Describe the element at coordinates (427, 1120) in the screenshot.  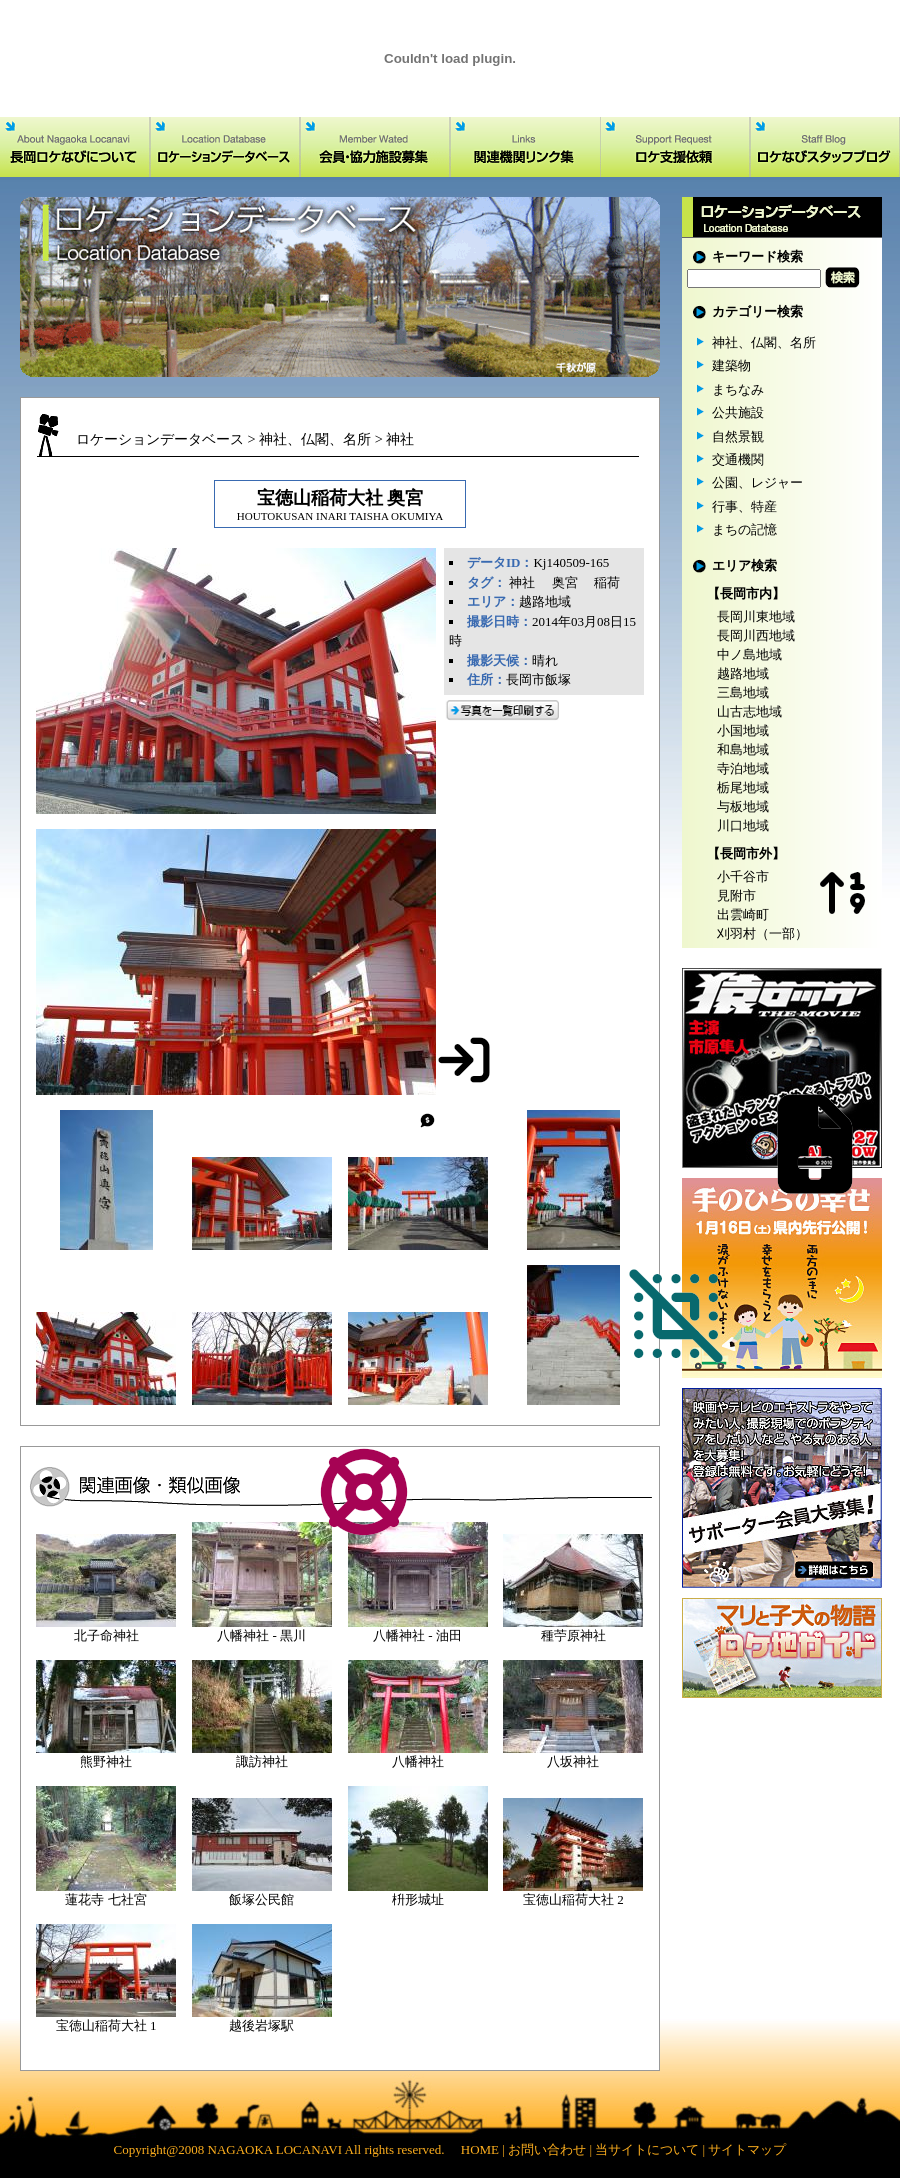
I see `view payment or billing messages` at that location.